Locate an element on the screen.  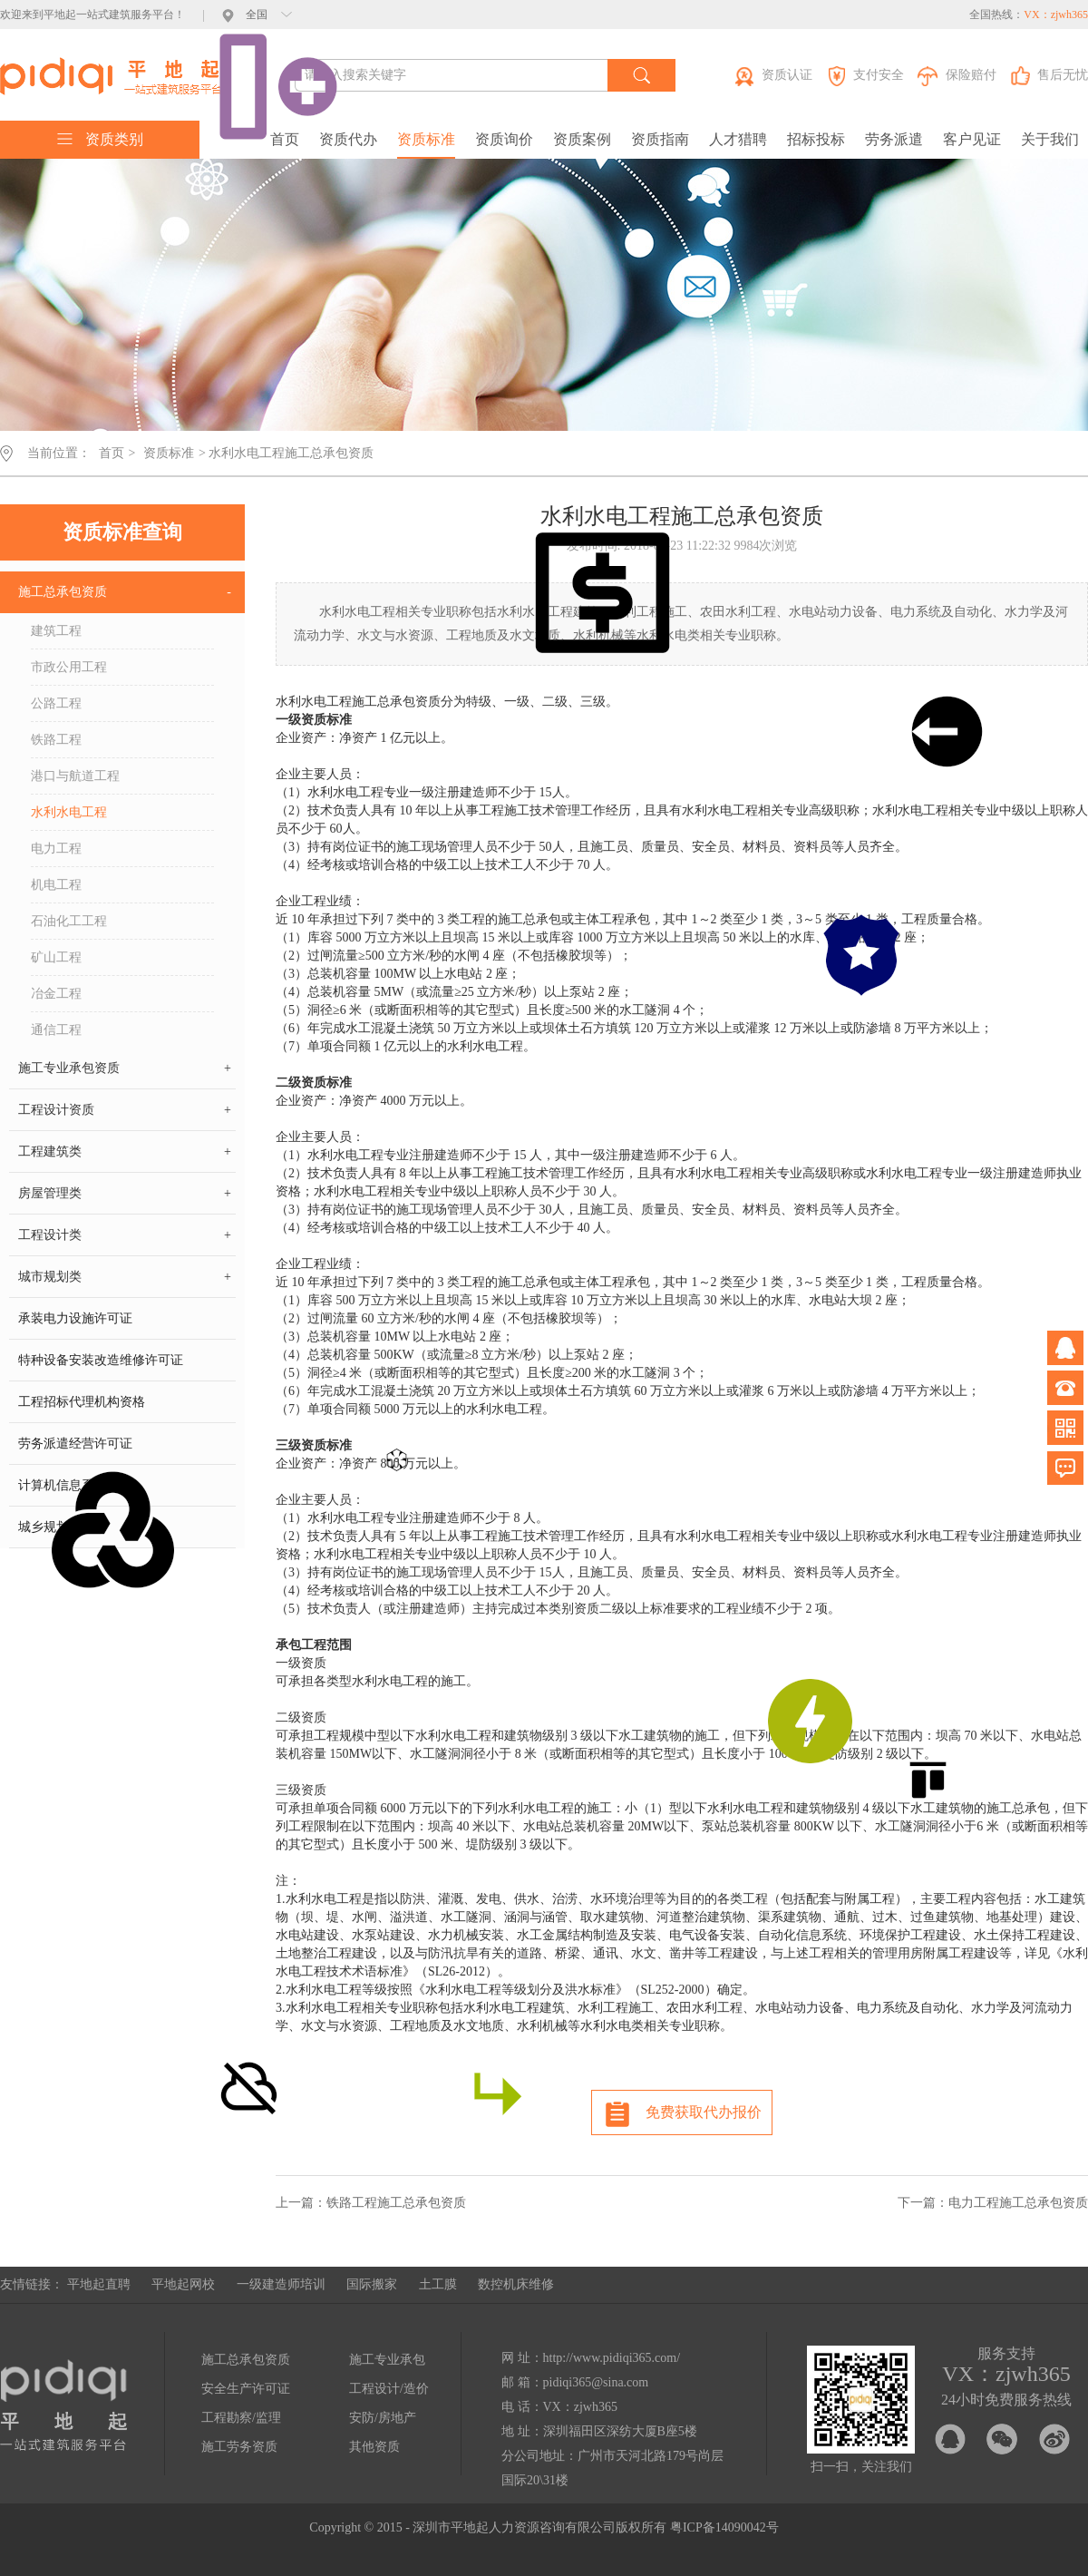
semantic-release automation tool logo is located at coordinates (396, 1459).